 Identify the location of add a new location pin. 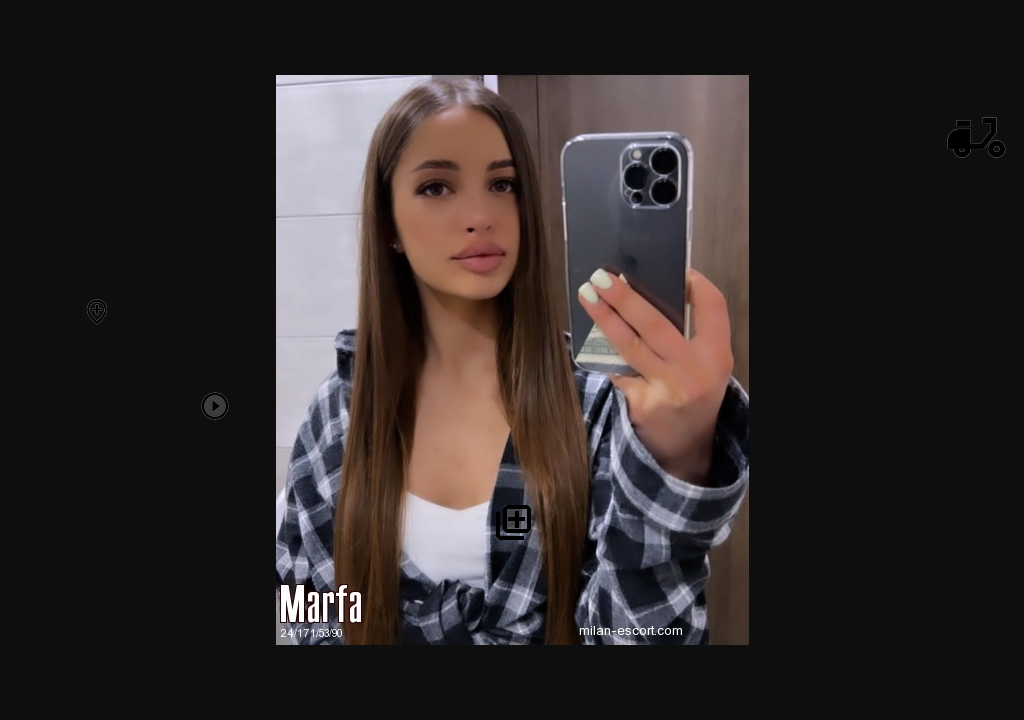
(97, 312).